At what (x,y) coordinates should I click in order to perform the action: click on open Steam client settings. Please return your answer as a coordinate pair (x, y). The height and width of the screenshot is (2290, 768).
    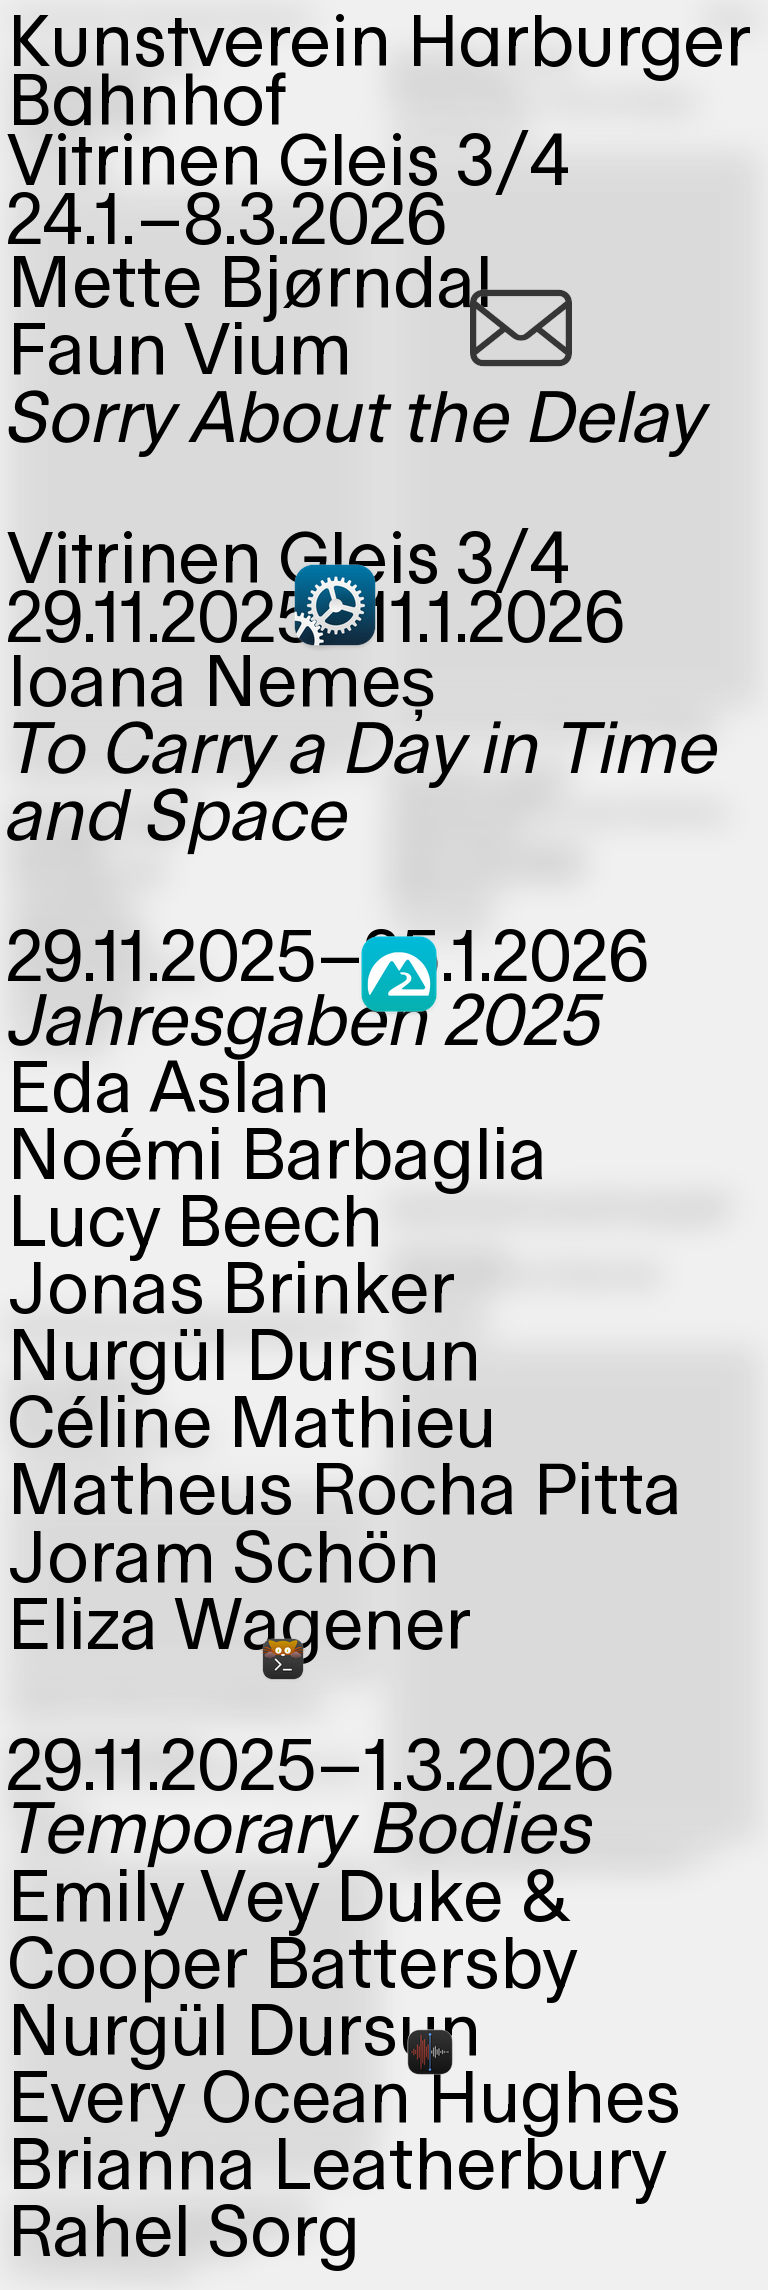
    Looking at the image, I should click on (335, 605).